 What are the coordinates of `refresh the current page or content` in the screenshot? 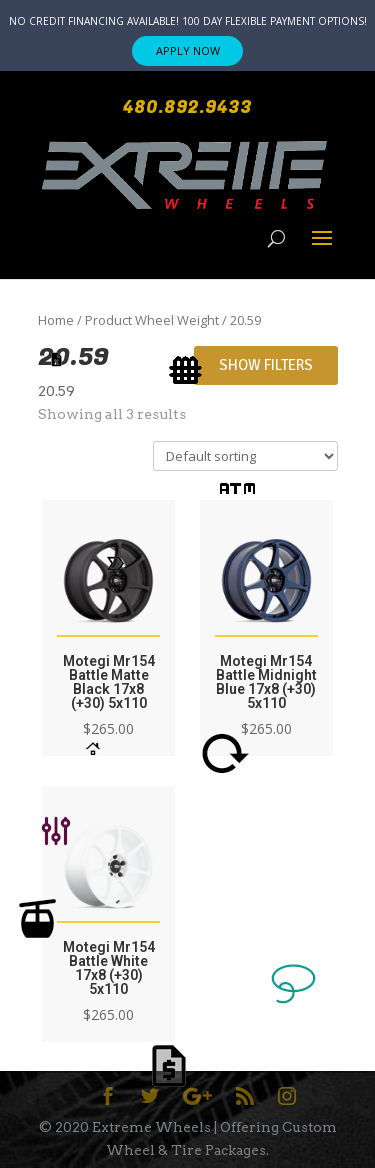 It's located at (224, 753).